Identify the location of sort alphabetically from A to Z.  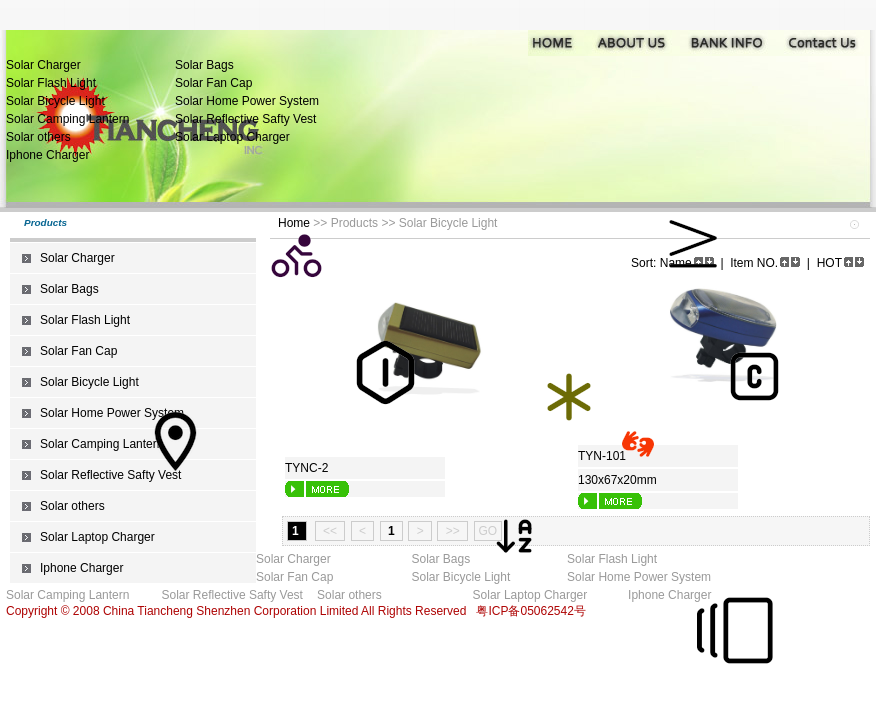
(515, 536).